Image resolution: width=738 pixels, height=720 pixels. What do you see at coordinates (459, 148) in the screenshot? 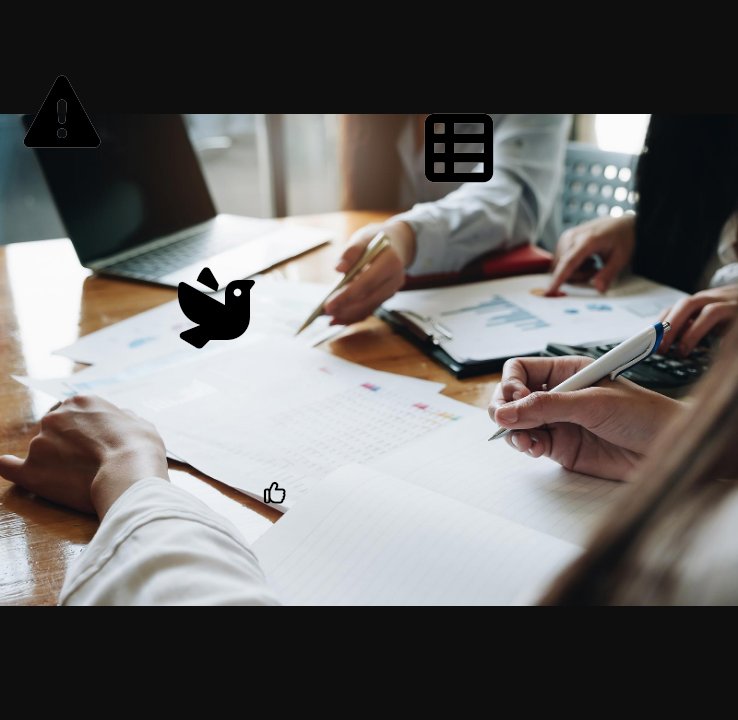
I see `view data in list format` at bounding box center [459, 148].